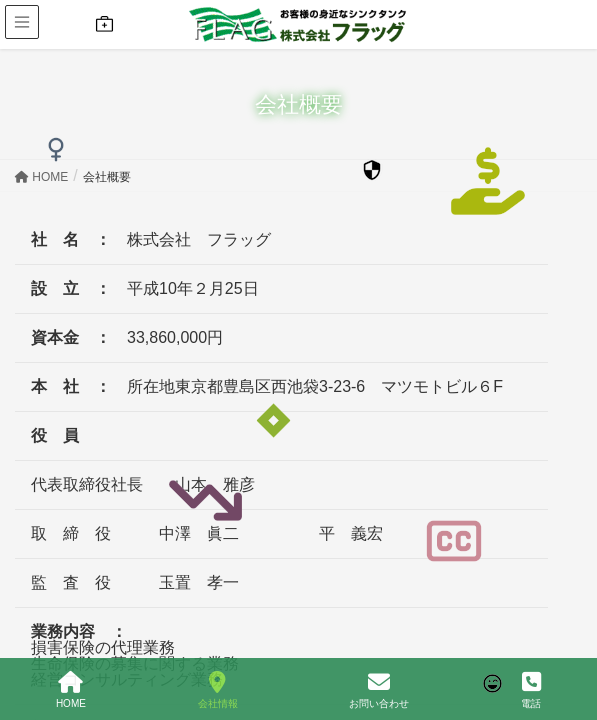  What do you see at coordinates (454, 541) in the screenshot?
I see `enable closed captions for video content` at bounding box center [454, 541].